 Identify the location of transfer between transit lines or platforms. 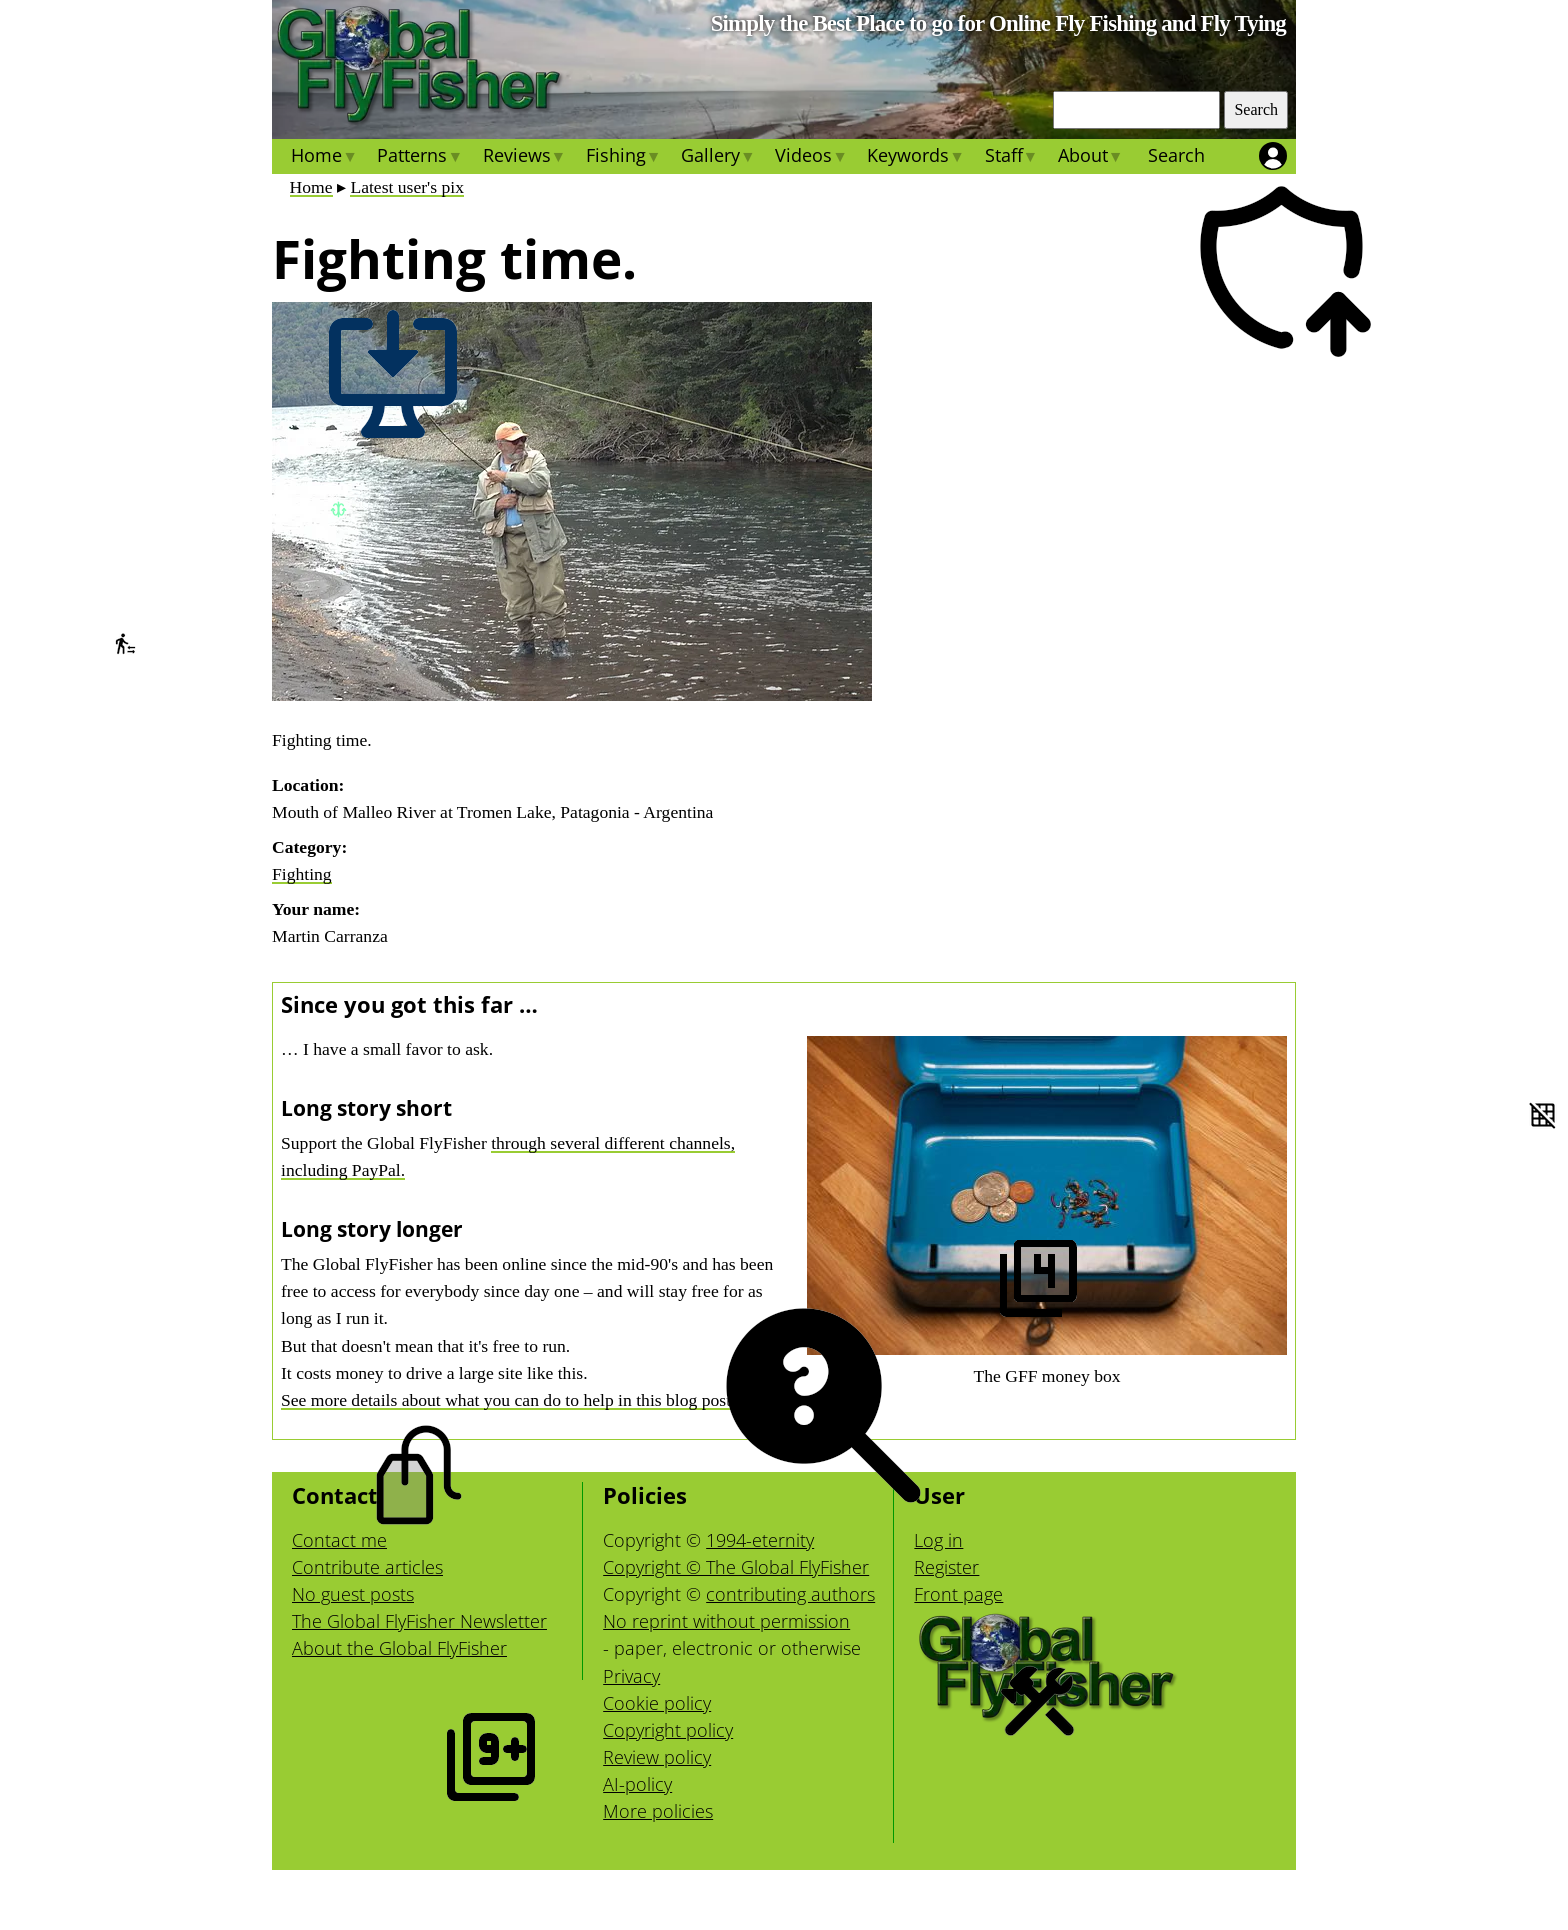
(125, 643).